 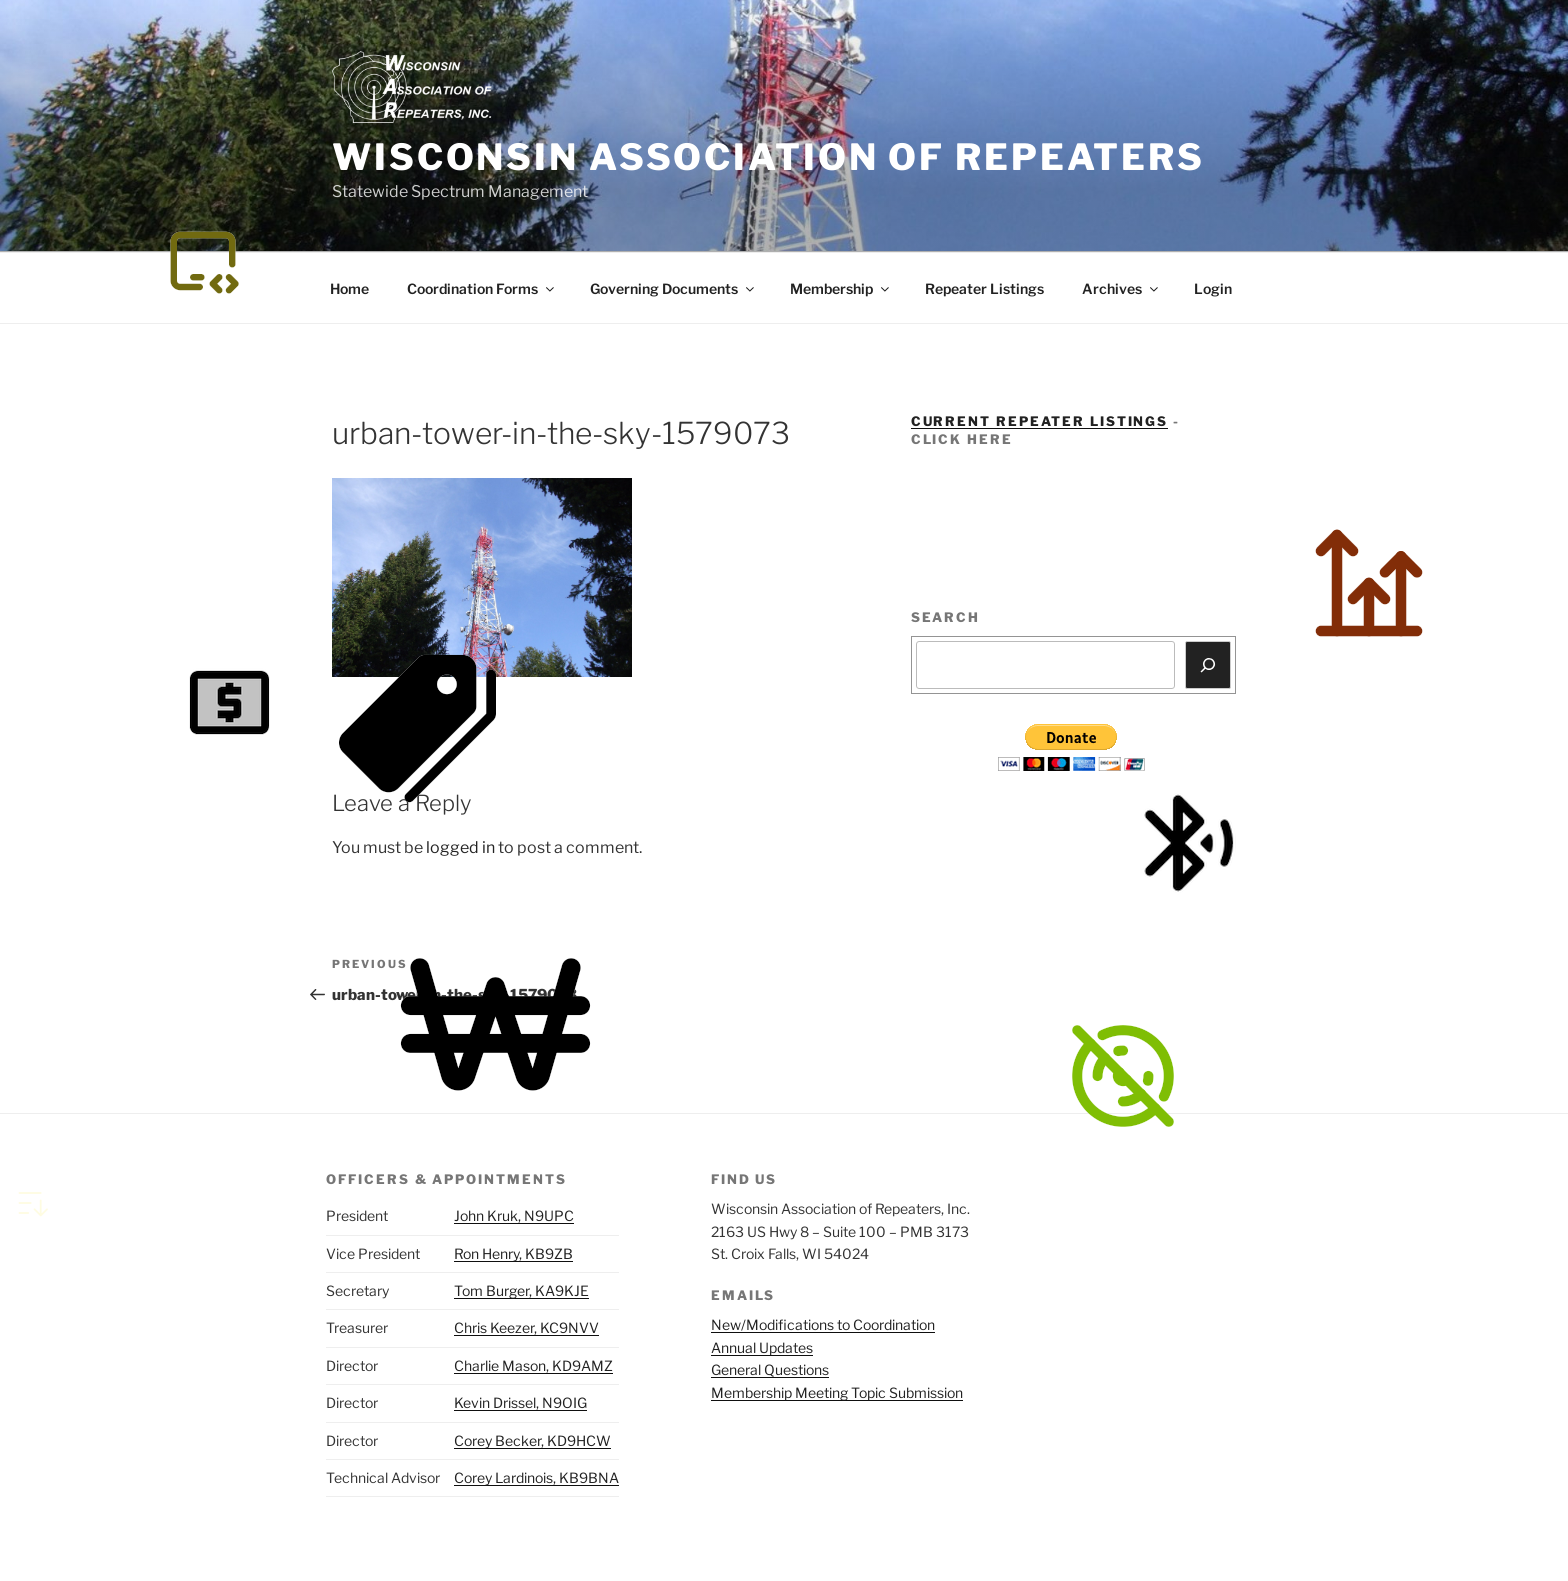 I want to click on searching for nearby bluetooth devices, so click(x=1188, y=843).